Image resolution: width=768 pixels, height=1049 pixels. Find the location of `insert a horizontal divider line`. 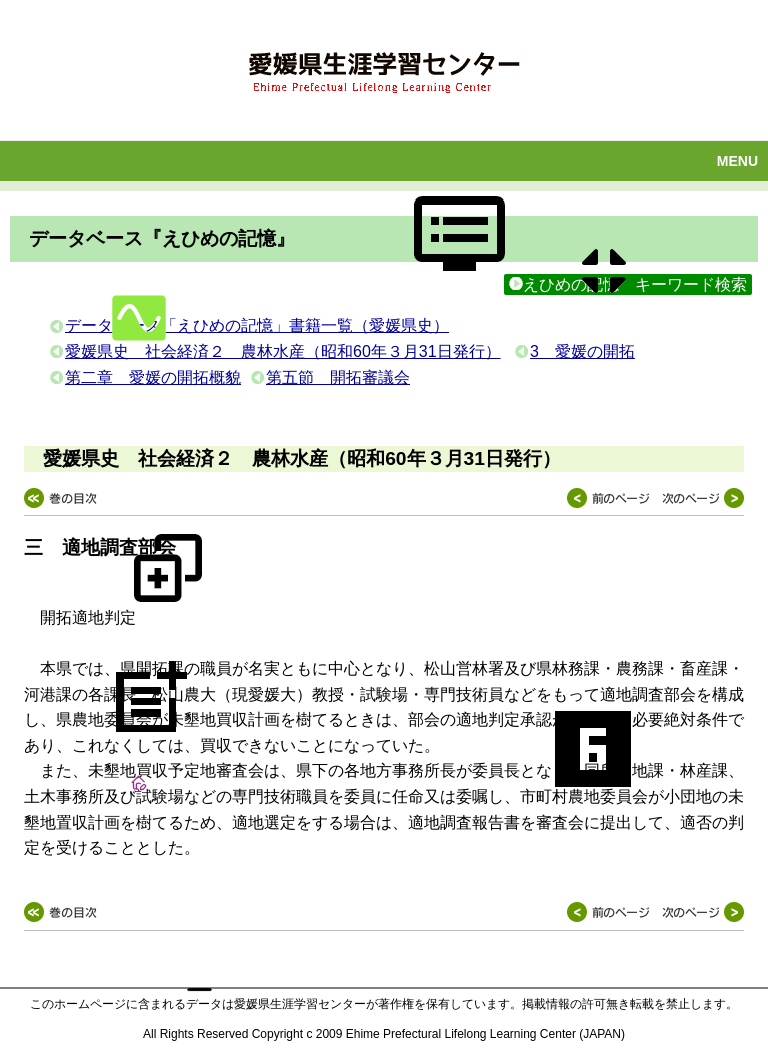

insert a horizontal divider line is located at coordinates (199, 989).